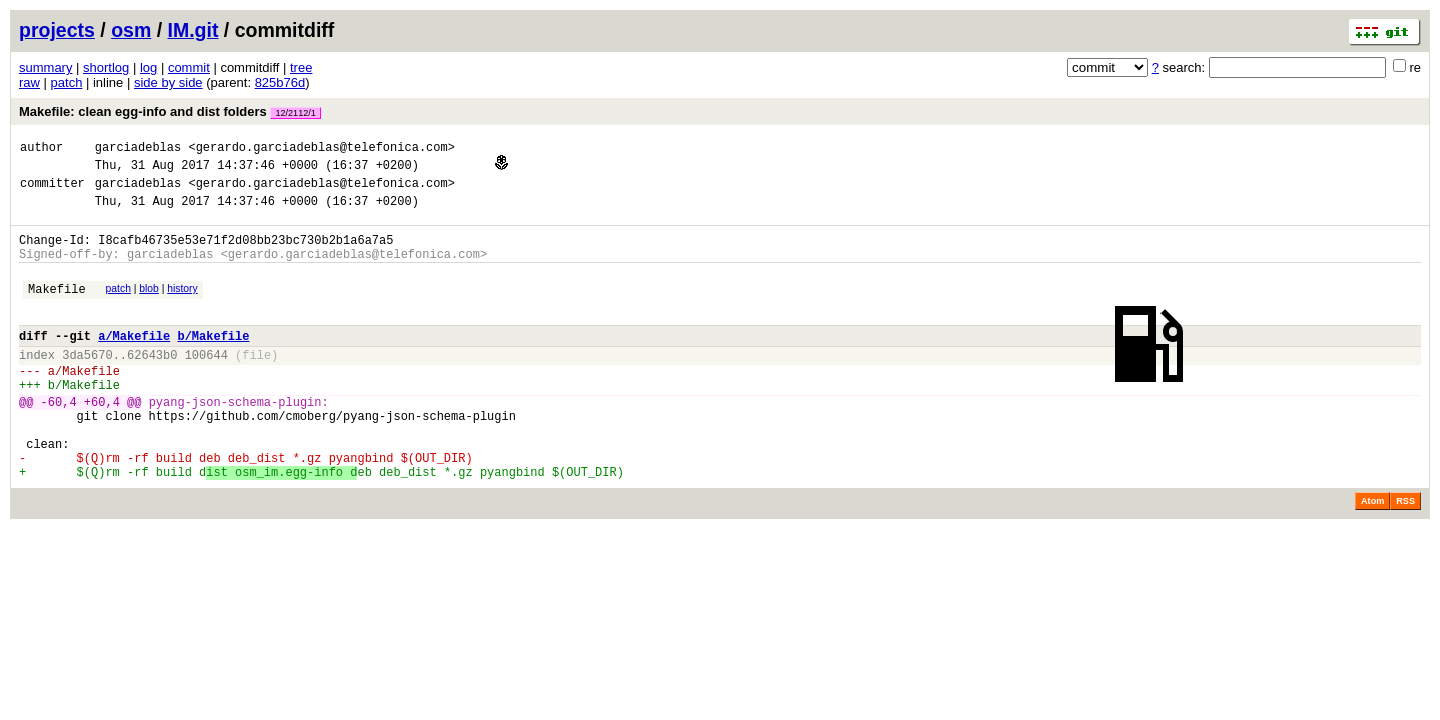  What do you see at coordinates (501, 162) in the screenshot?
I see `find nearby florists or flower shops` at bounding box center [501, 162].